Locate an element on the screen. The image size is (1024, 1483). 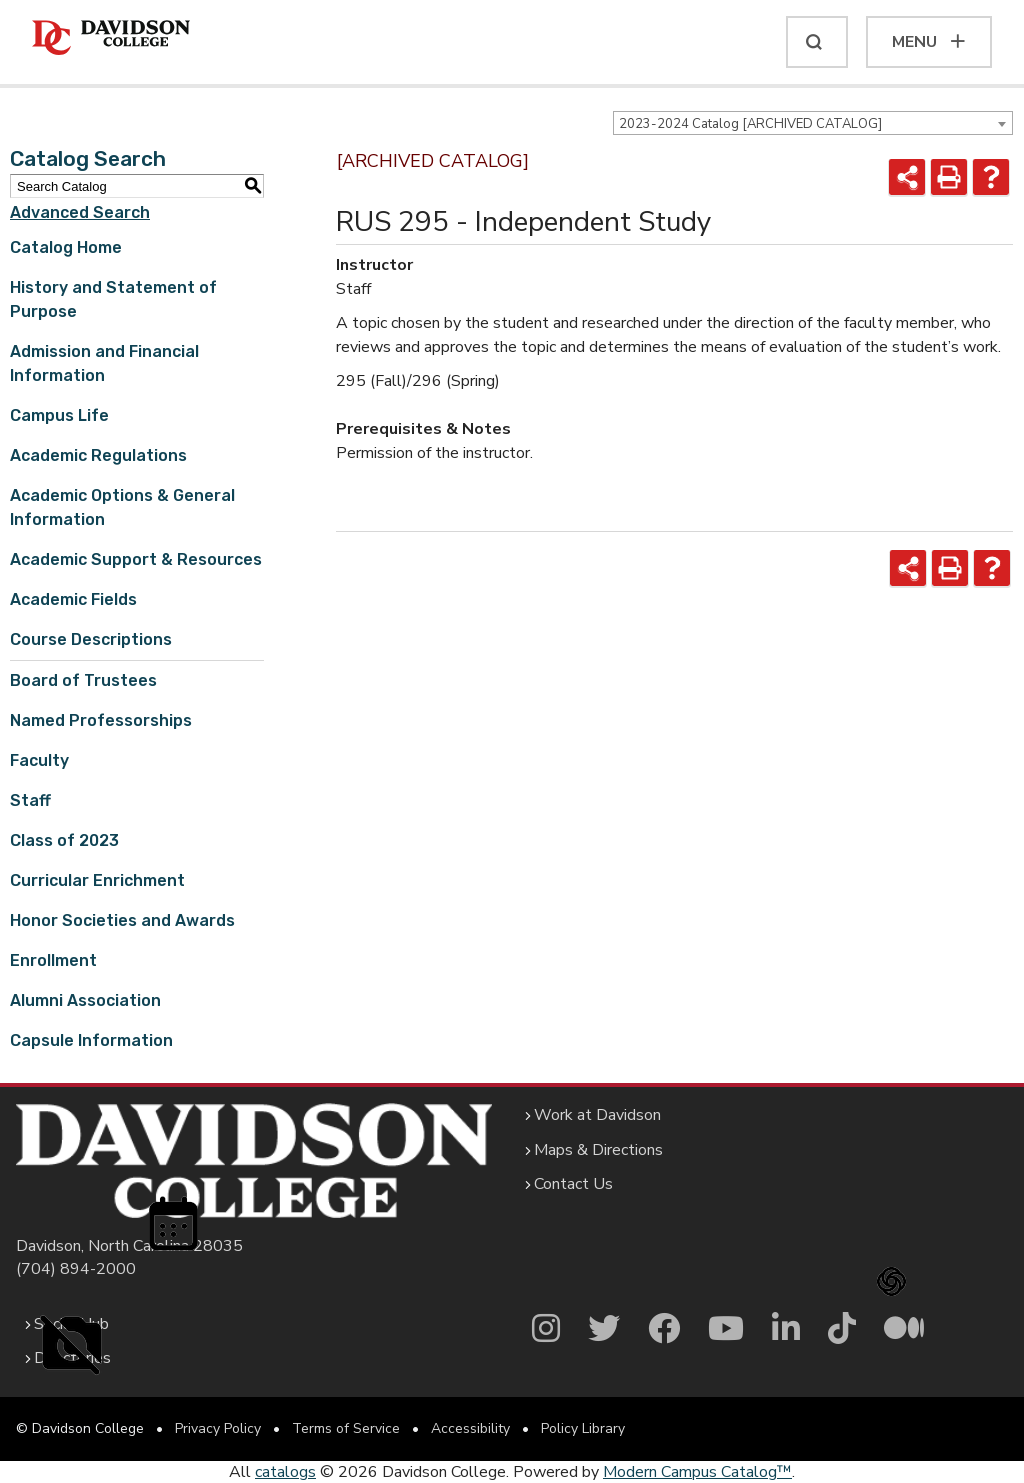
open loom video recording app is located at coordinates (891, 1281).